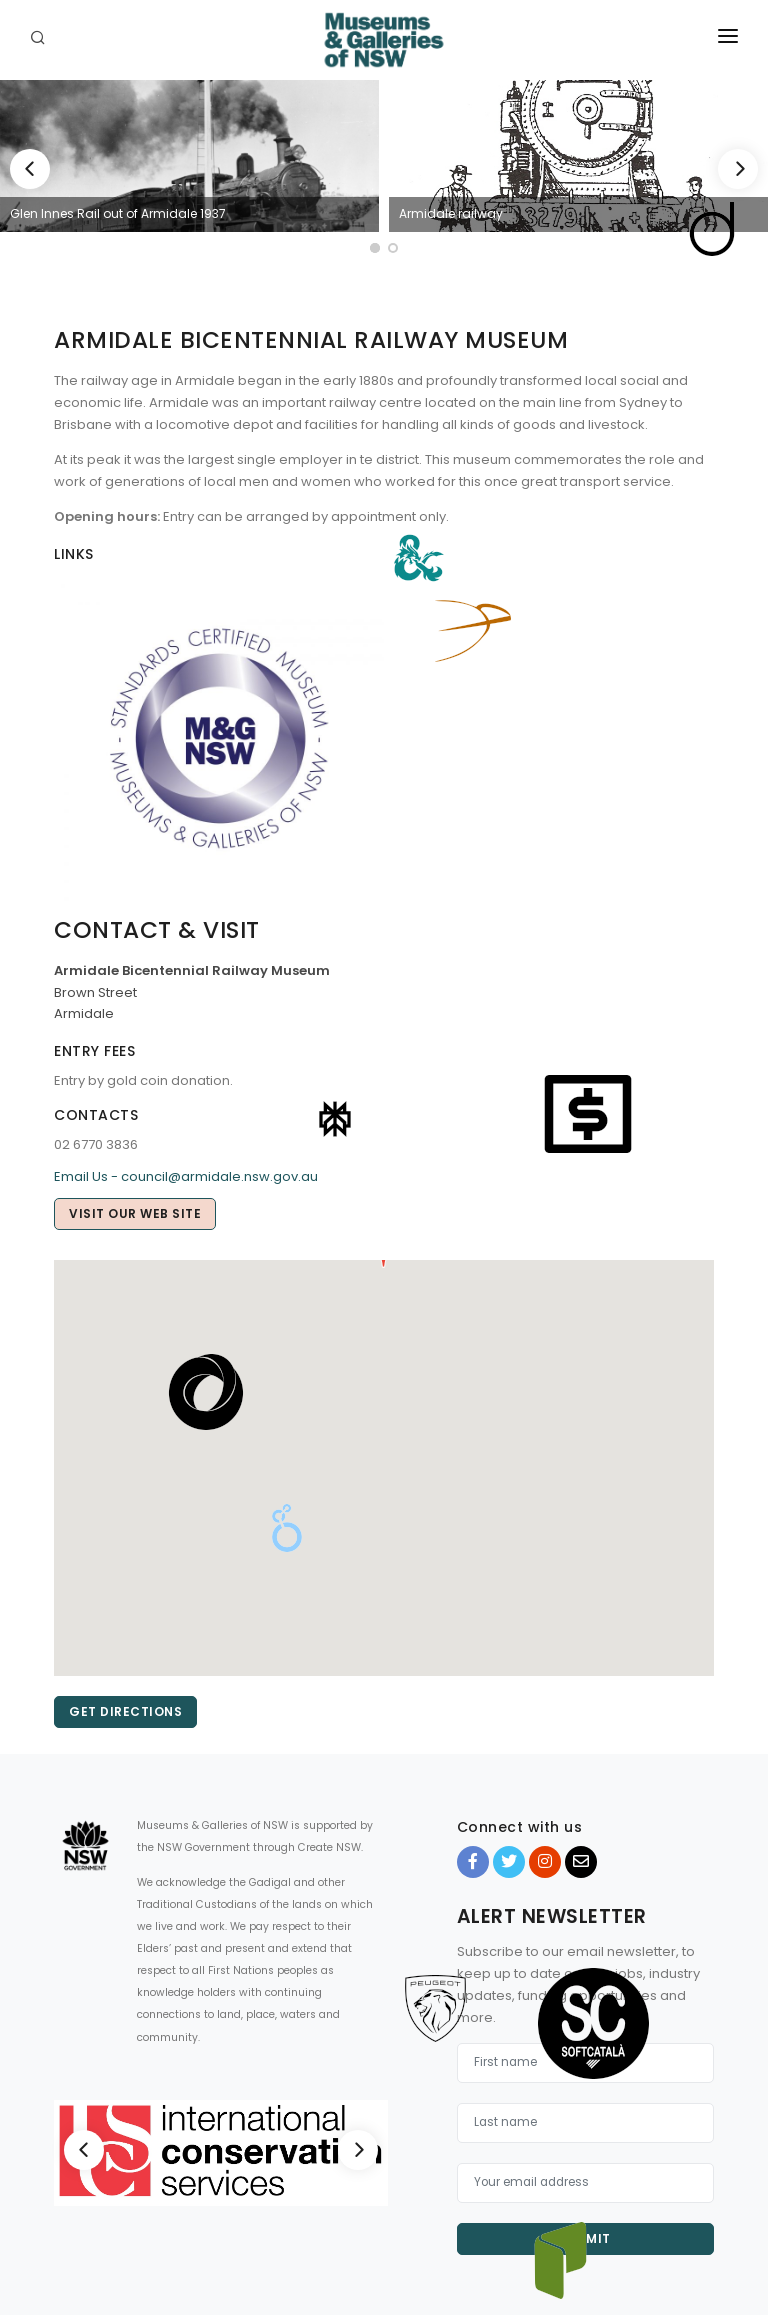 This screenshot has width=768, height=2315. What do you see at coordinates (593, 2023) in the screenshot?
I see `visit the Softcatalà website or app` at bounding box center [593, 2023].